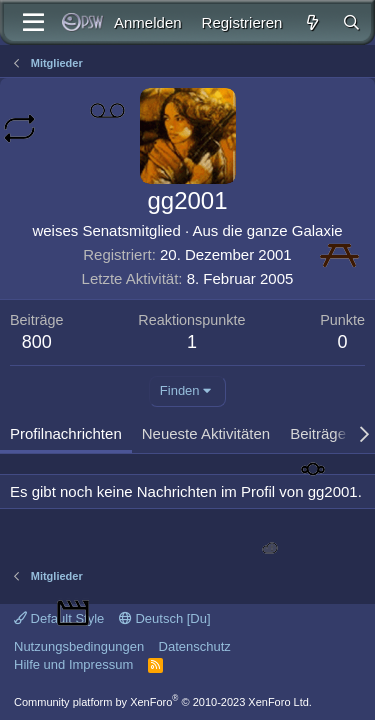  What do you see at coordinates (107, 110) in the screenshot?
I see `access your voicemail messages` at bounding box center [107, 110].